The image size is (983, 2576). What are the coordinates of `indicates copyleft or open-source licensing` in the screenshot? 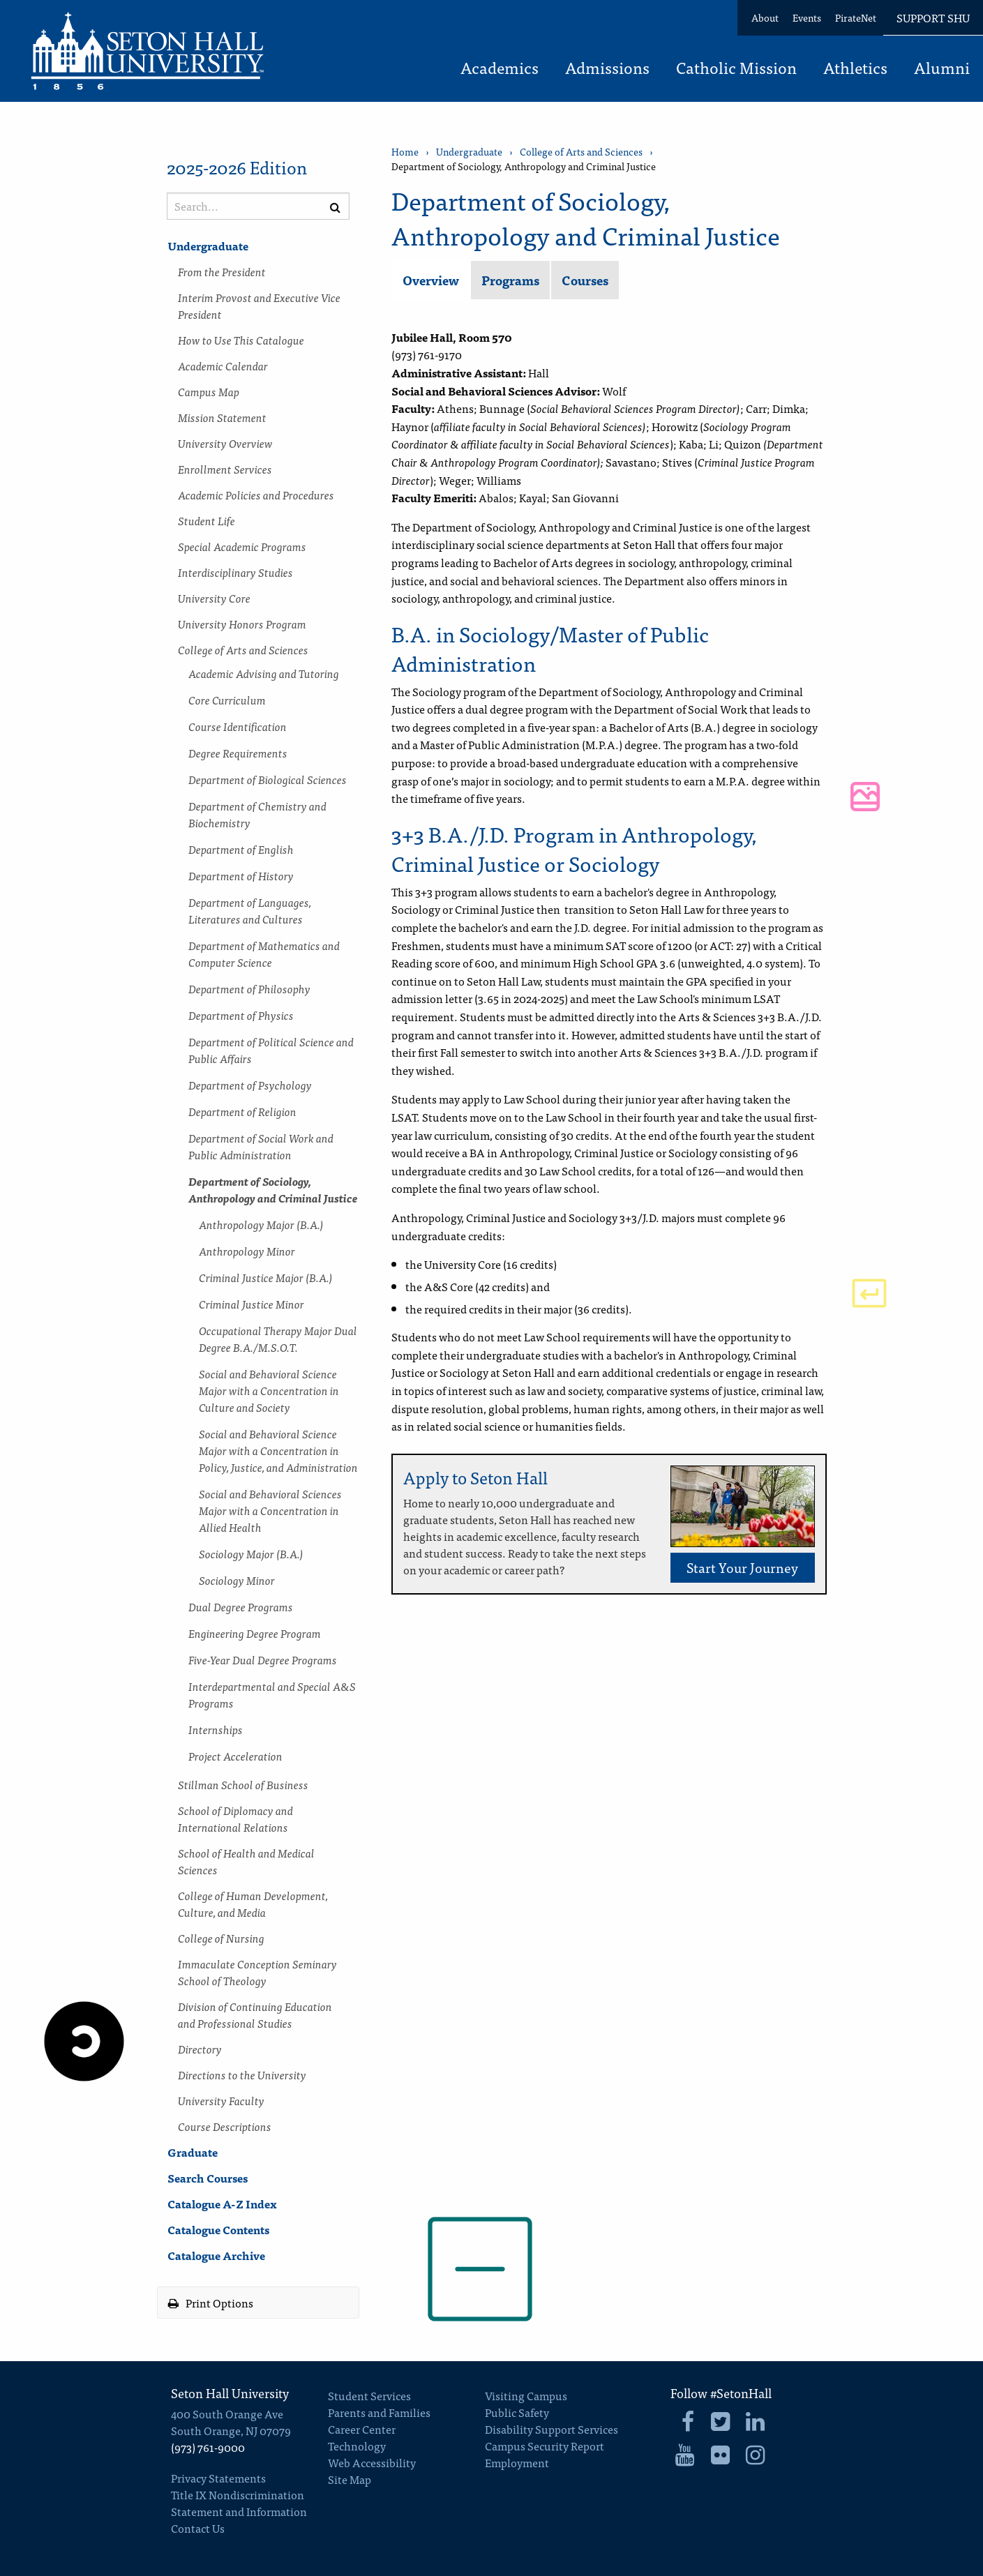 It's located at (84, 2041).